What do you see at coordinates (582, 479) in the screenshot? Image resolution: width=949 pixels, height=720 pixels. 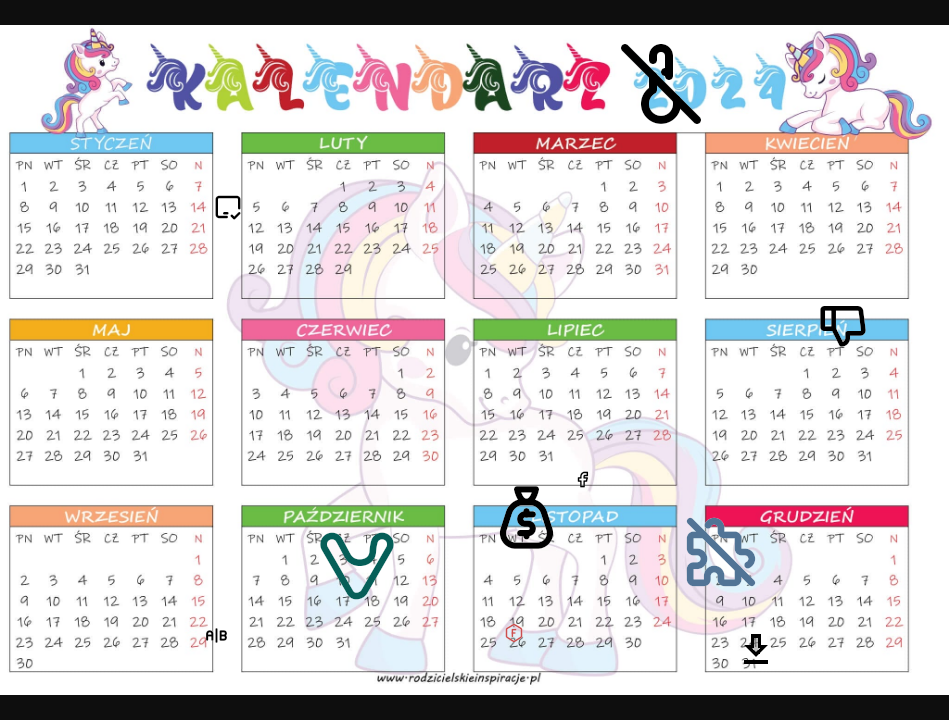 I see `connect with Facebook` at bounding box center [582, 479].